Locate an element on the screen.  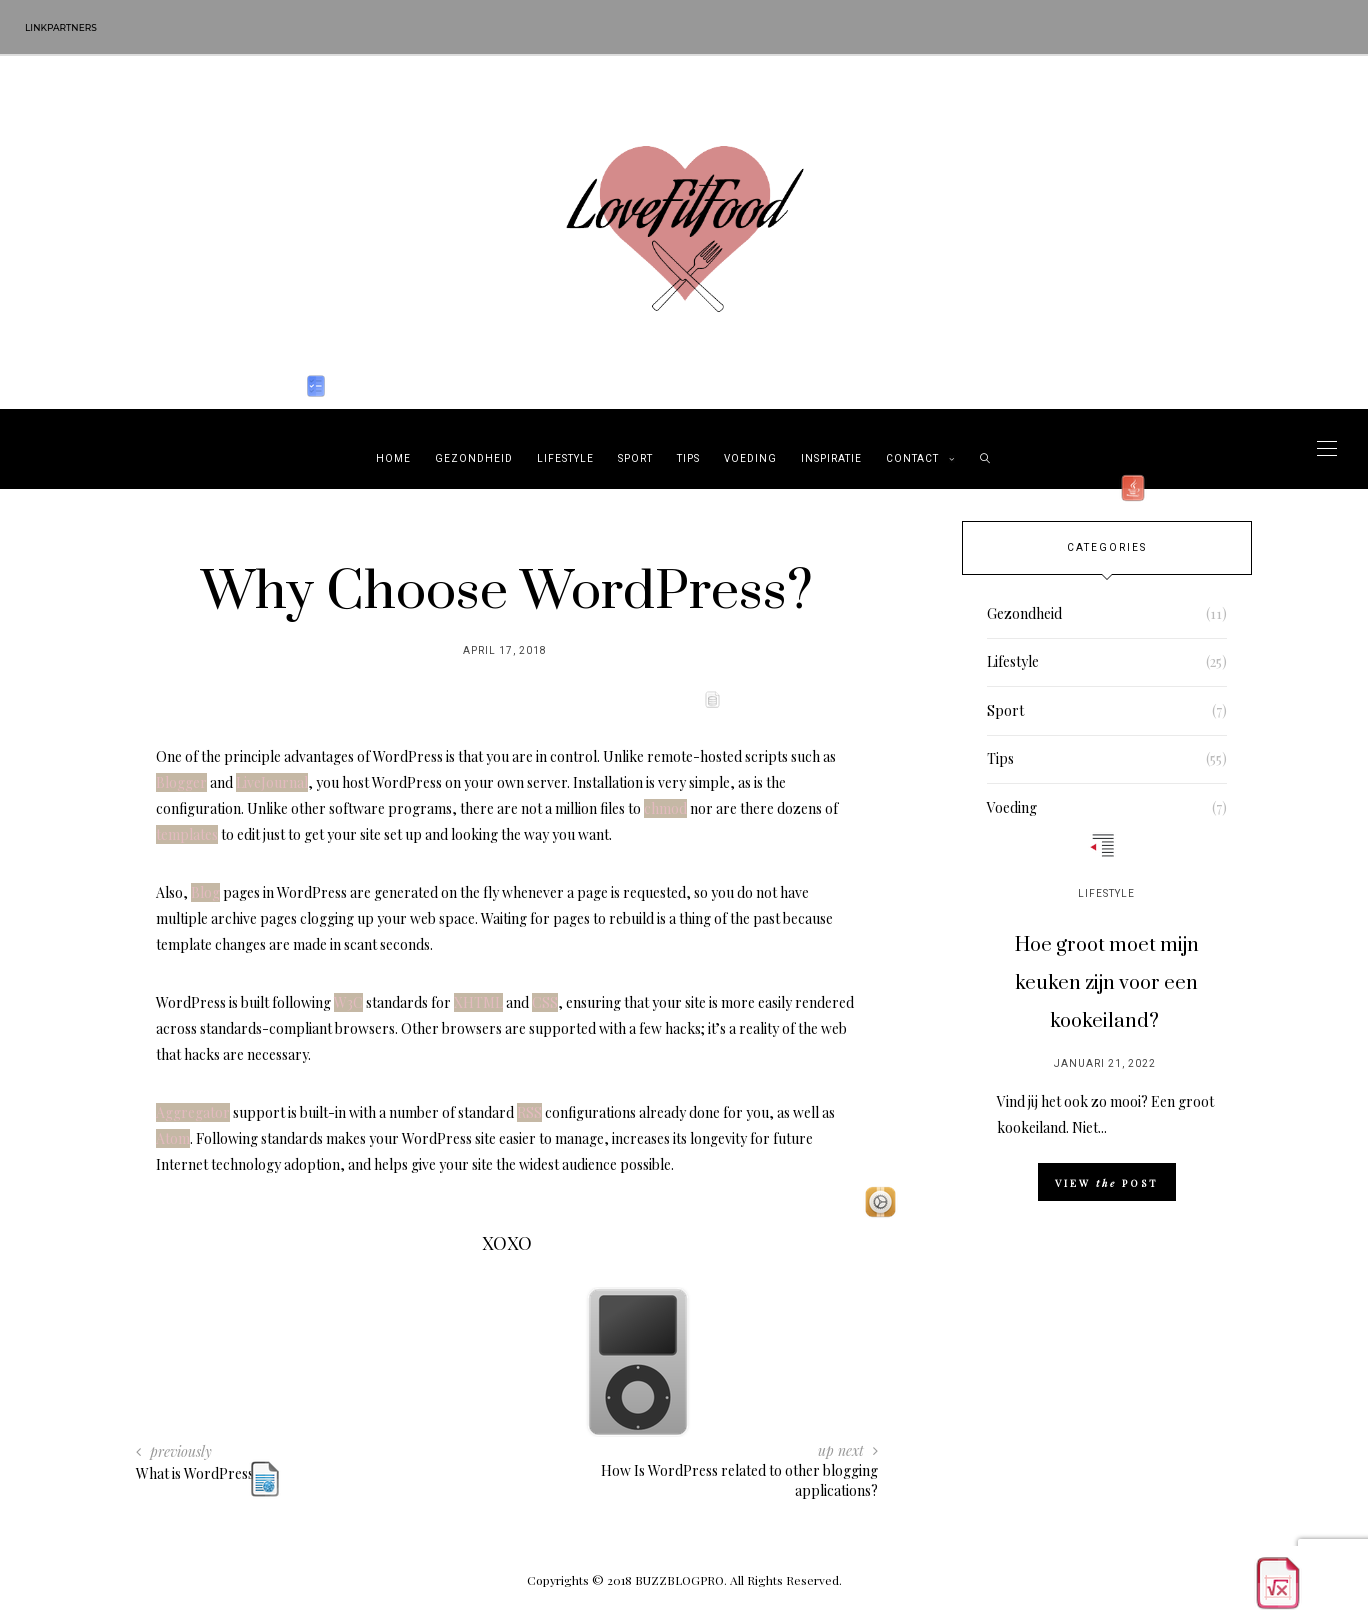
executable application file is located at coordinates (880, 1201).